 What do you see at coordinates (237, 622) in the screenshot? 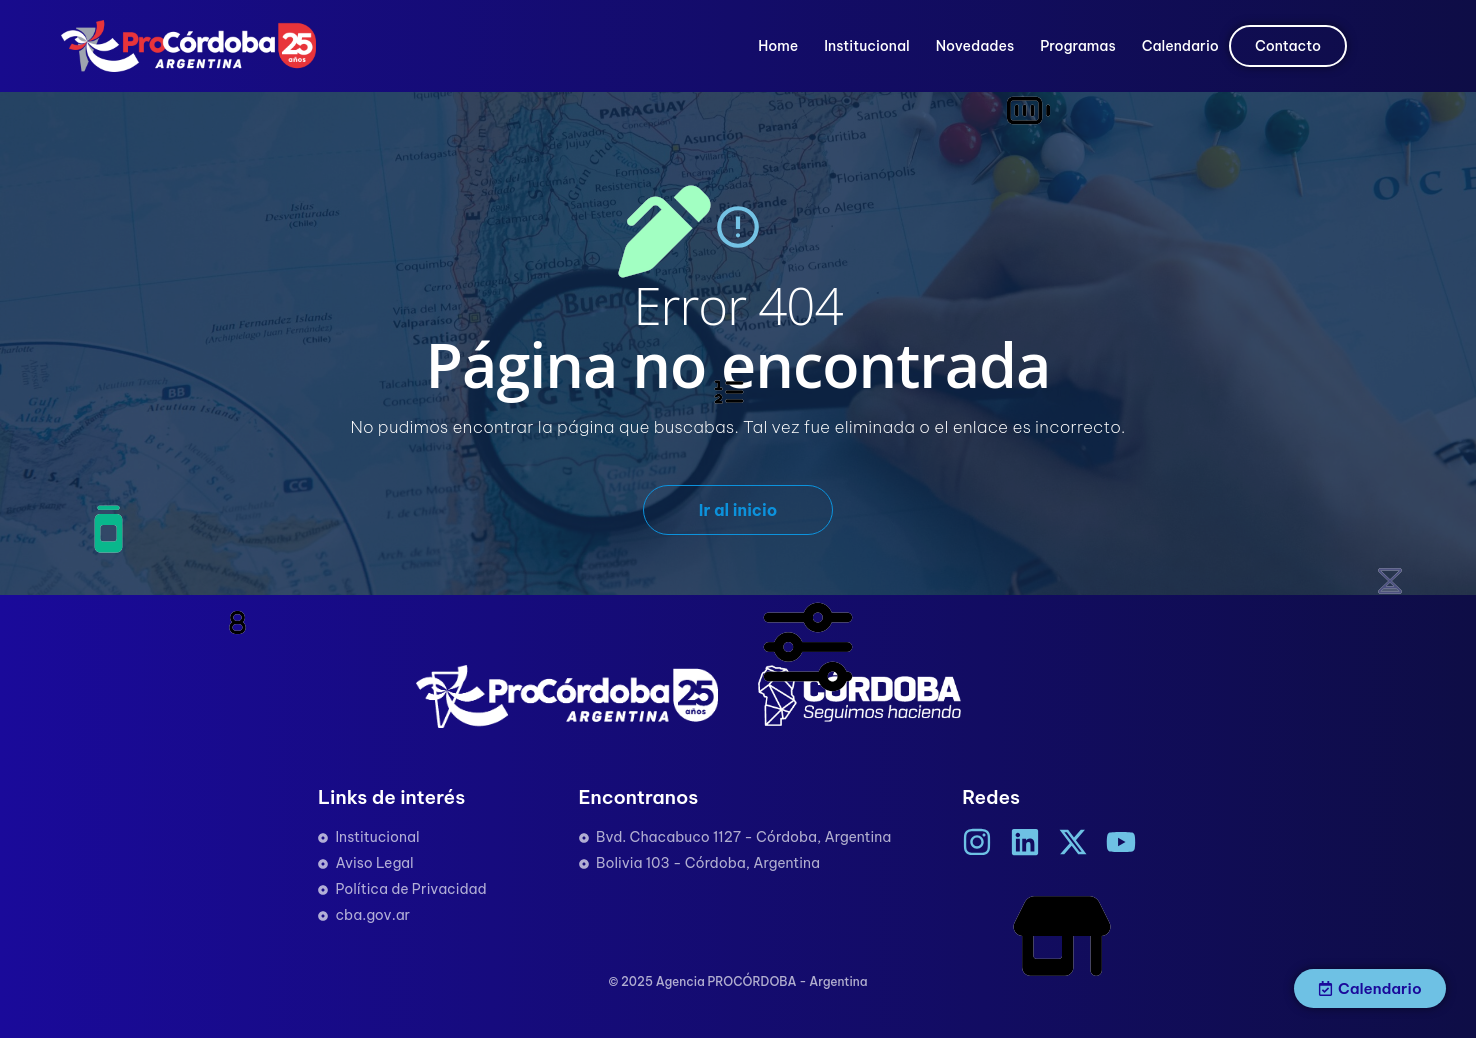
I see `displays the number 8 in a list or ranking` at bounding box center [237, 622].